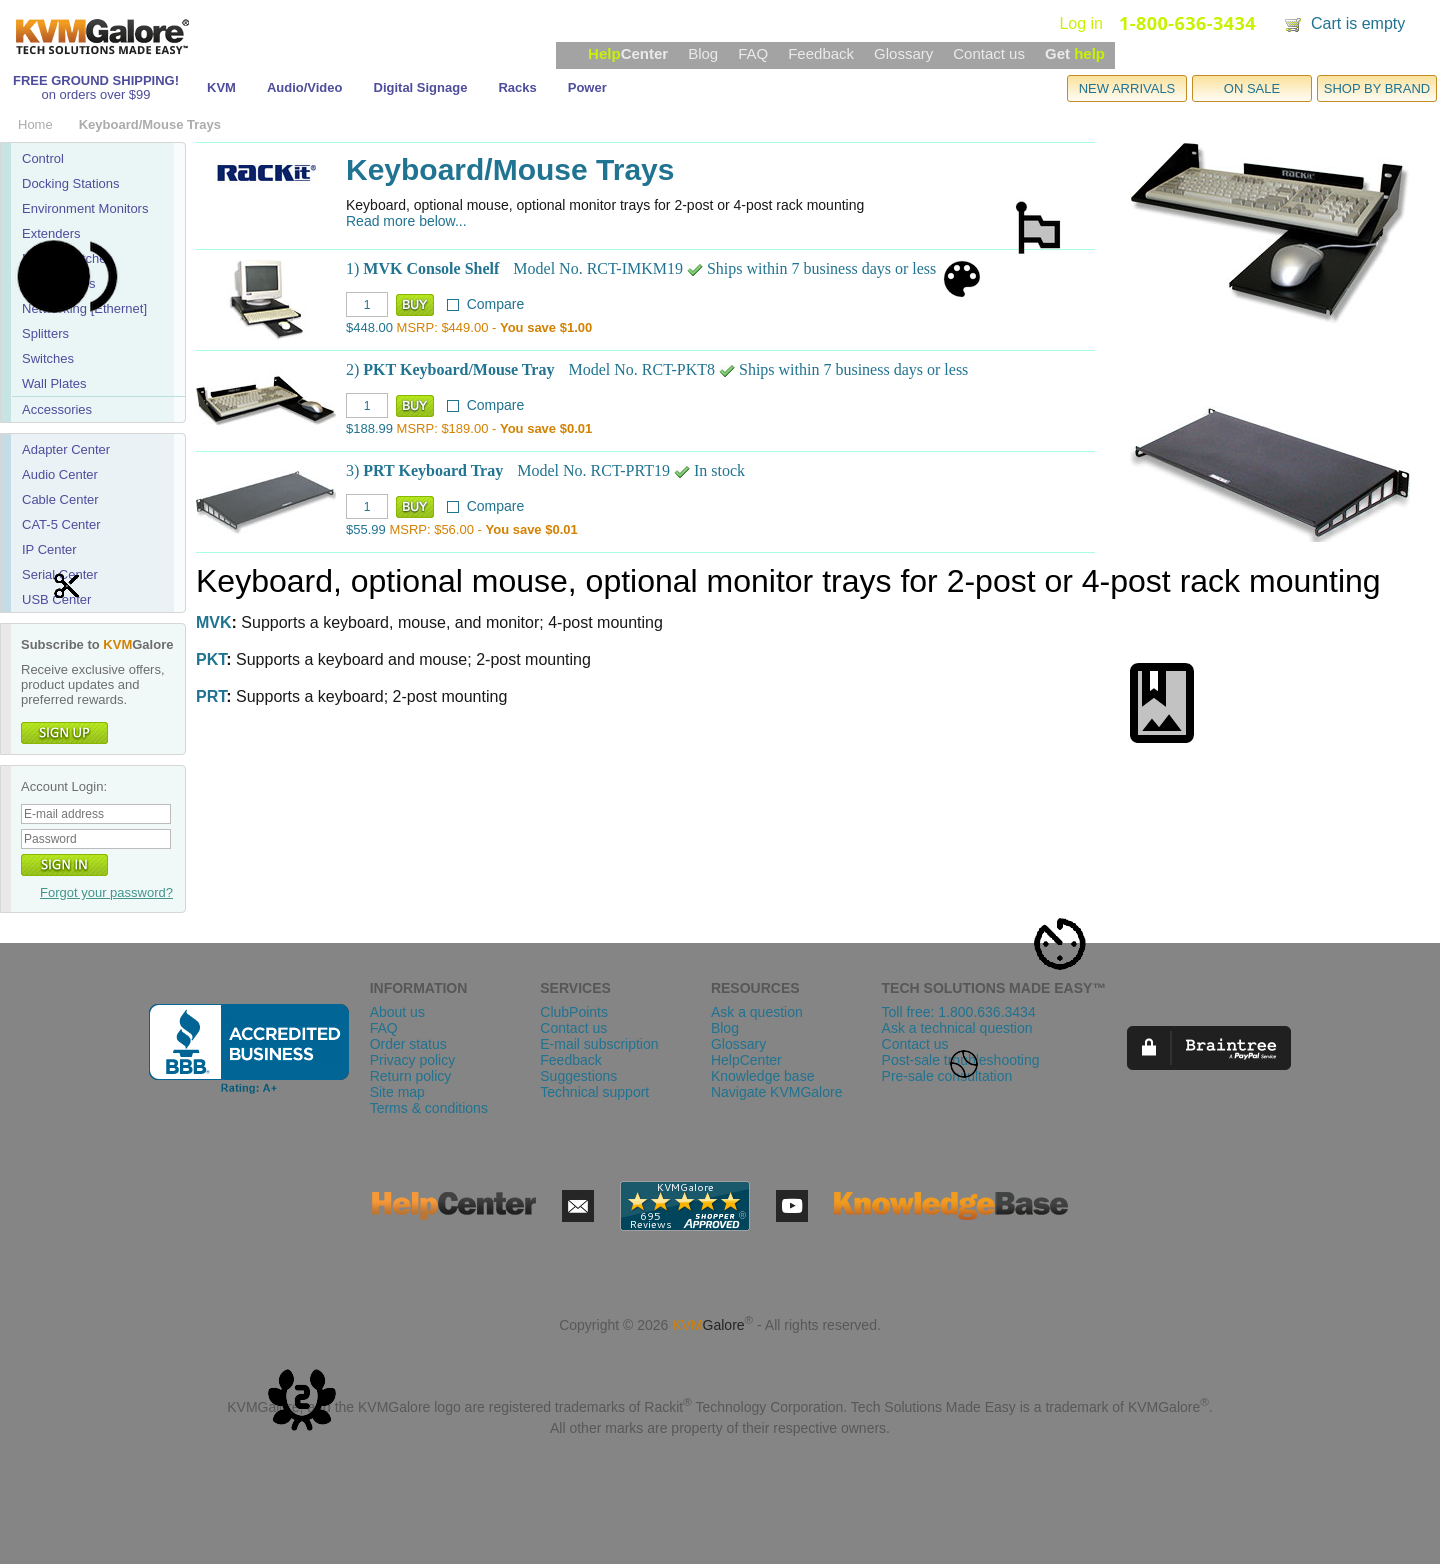 Image resolution: width=1440 pixels, height=1564 pixels. What do you see at coordinates (962, 279) in the screenshot?
I see `access color or theme customization options` at bounding box center [962, 279].